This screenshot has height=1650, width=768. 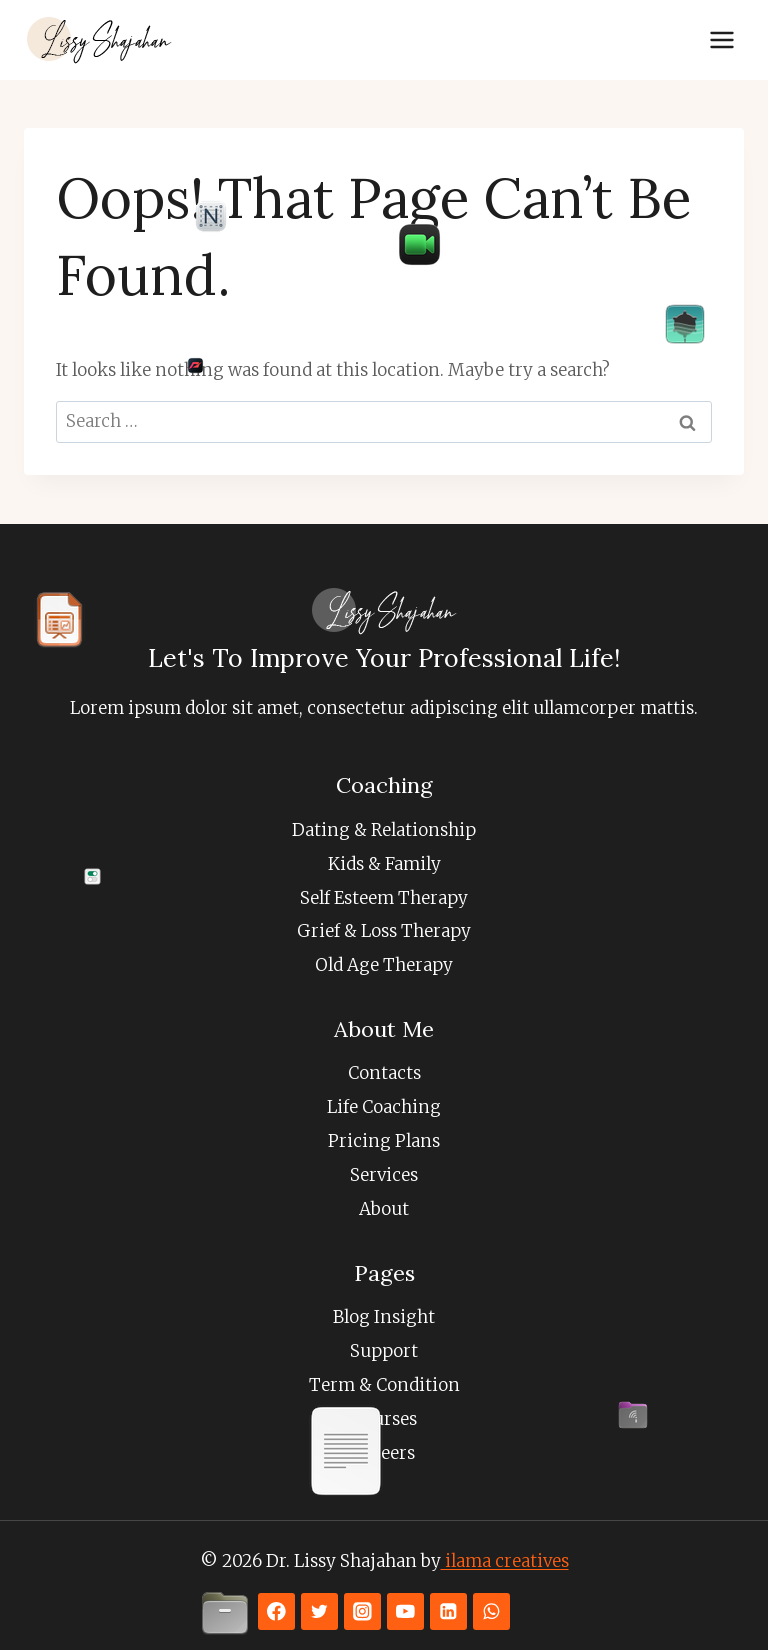 What do you see at coordinates (59, 619) in the screenshot?
I see `libreoffice impress presentation file` at bounding box center [59, 619].